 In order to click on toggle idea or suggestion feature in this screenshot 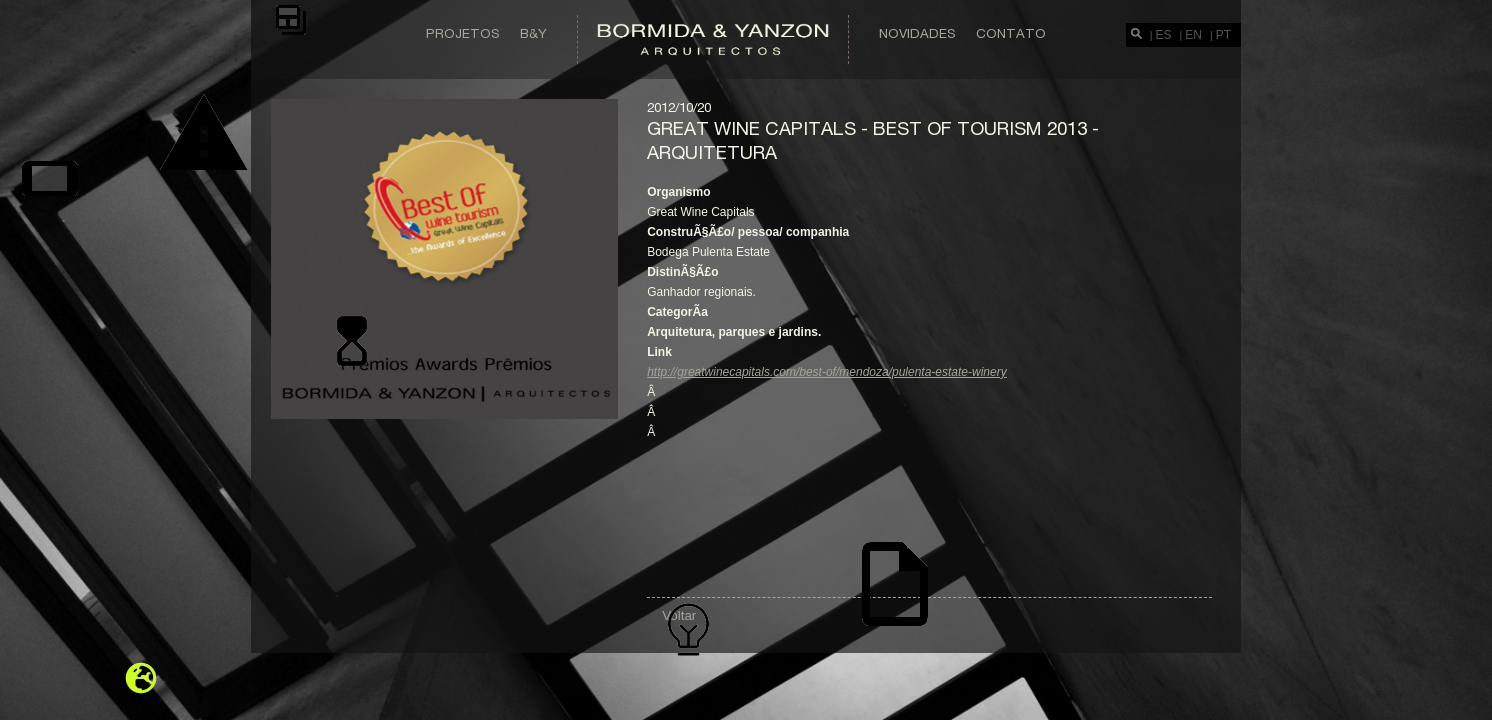, I will do `click(688, 629)`.